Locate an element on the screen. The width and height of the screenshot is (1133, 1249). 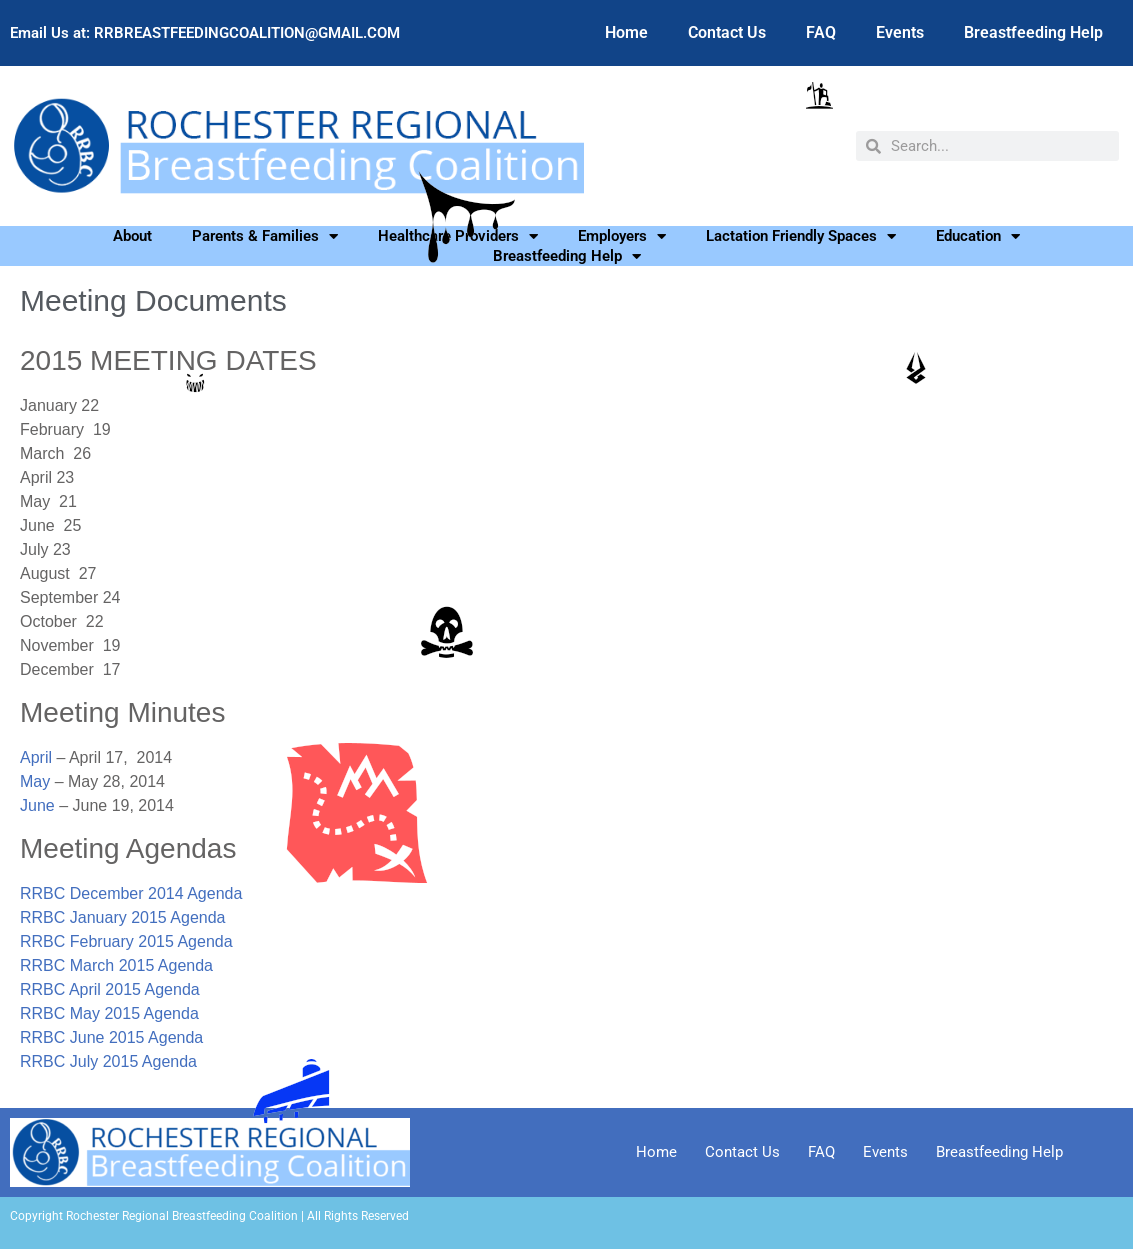
indicates conquest or victory achievement is located at coordinates (819, 95).